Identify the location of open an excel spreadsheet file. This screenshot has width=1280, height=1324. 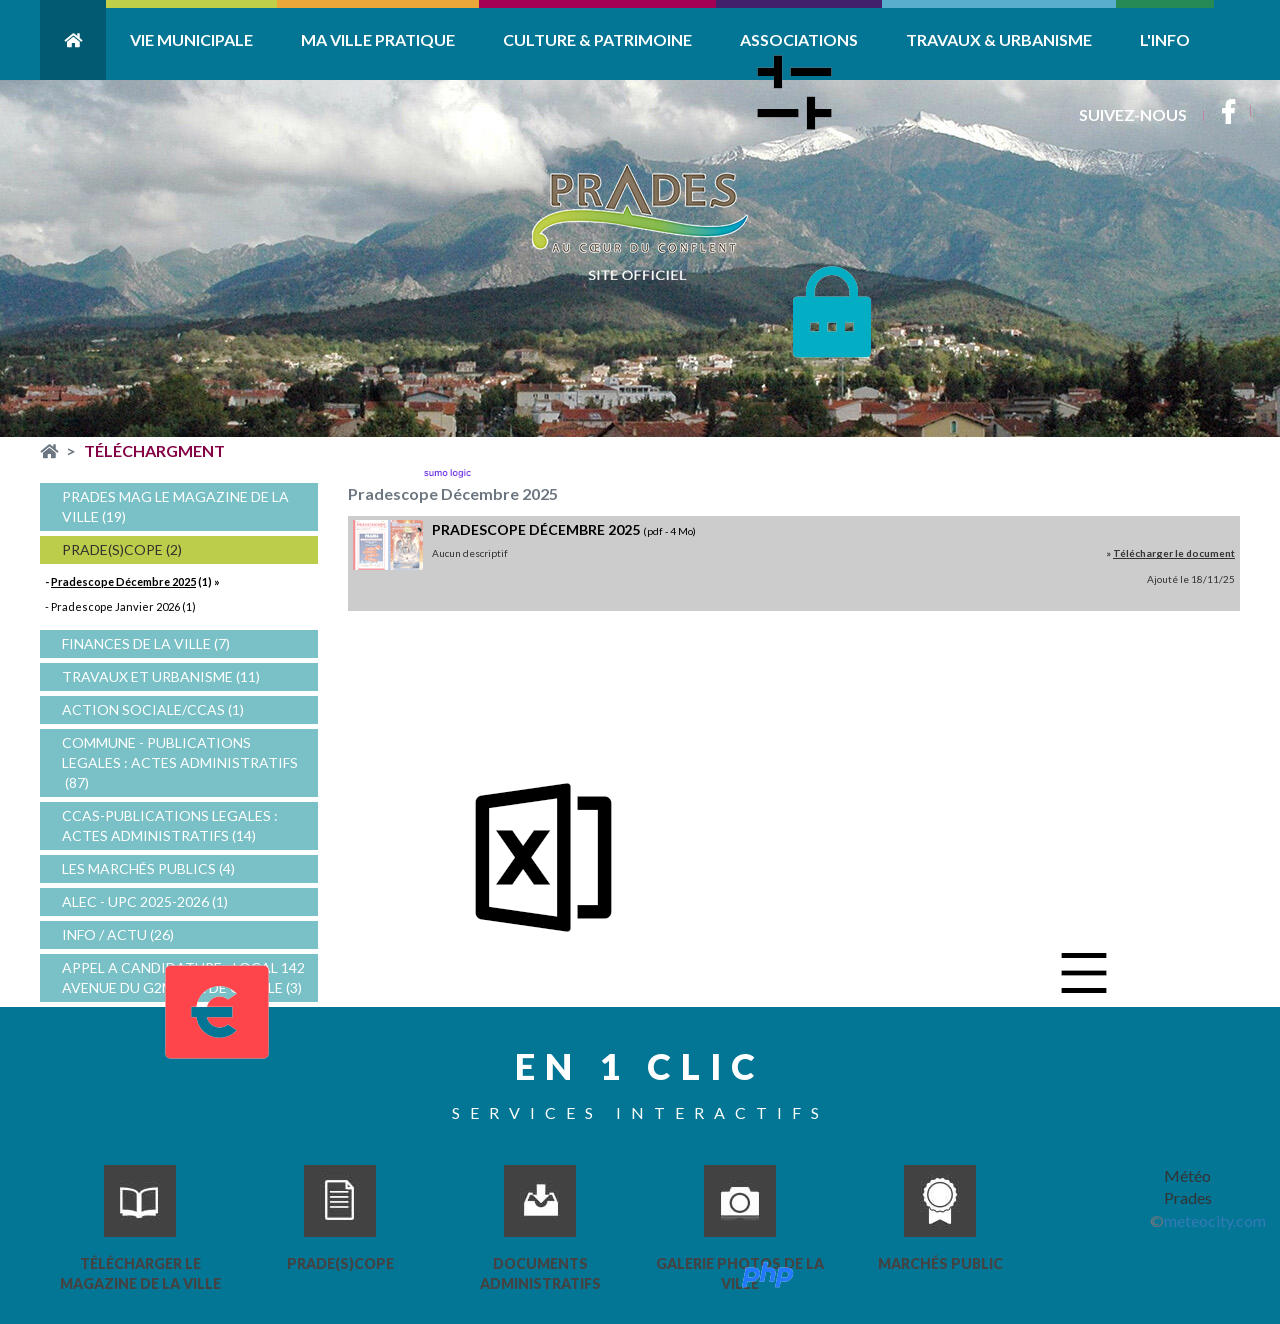
(543, 857).